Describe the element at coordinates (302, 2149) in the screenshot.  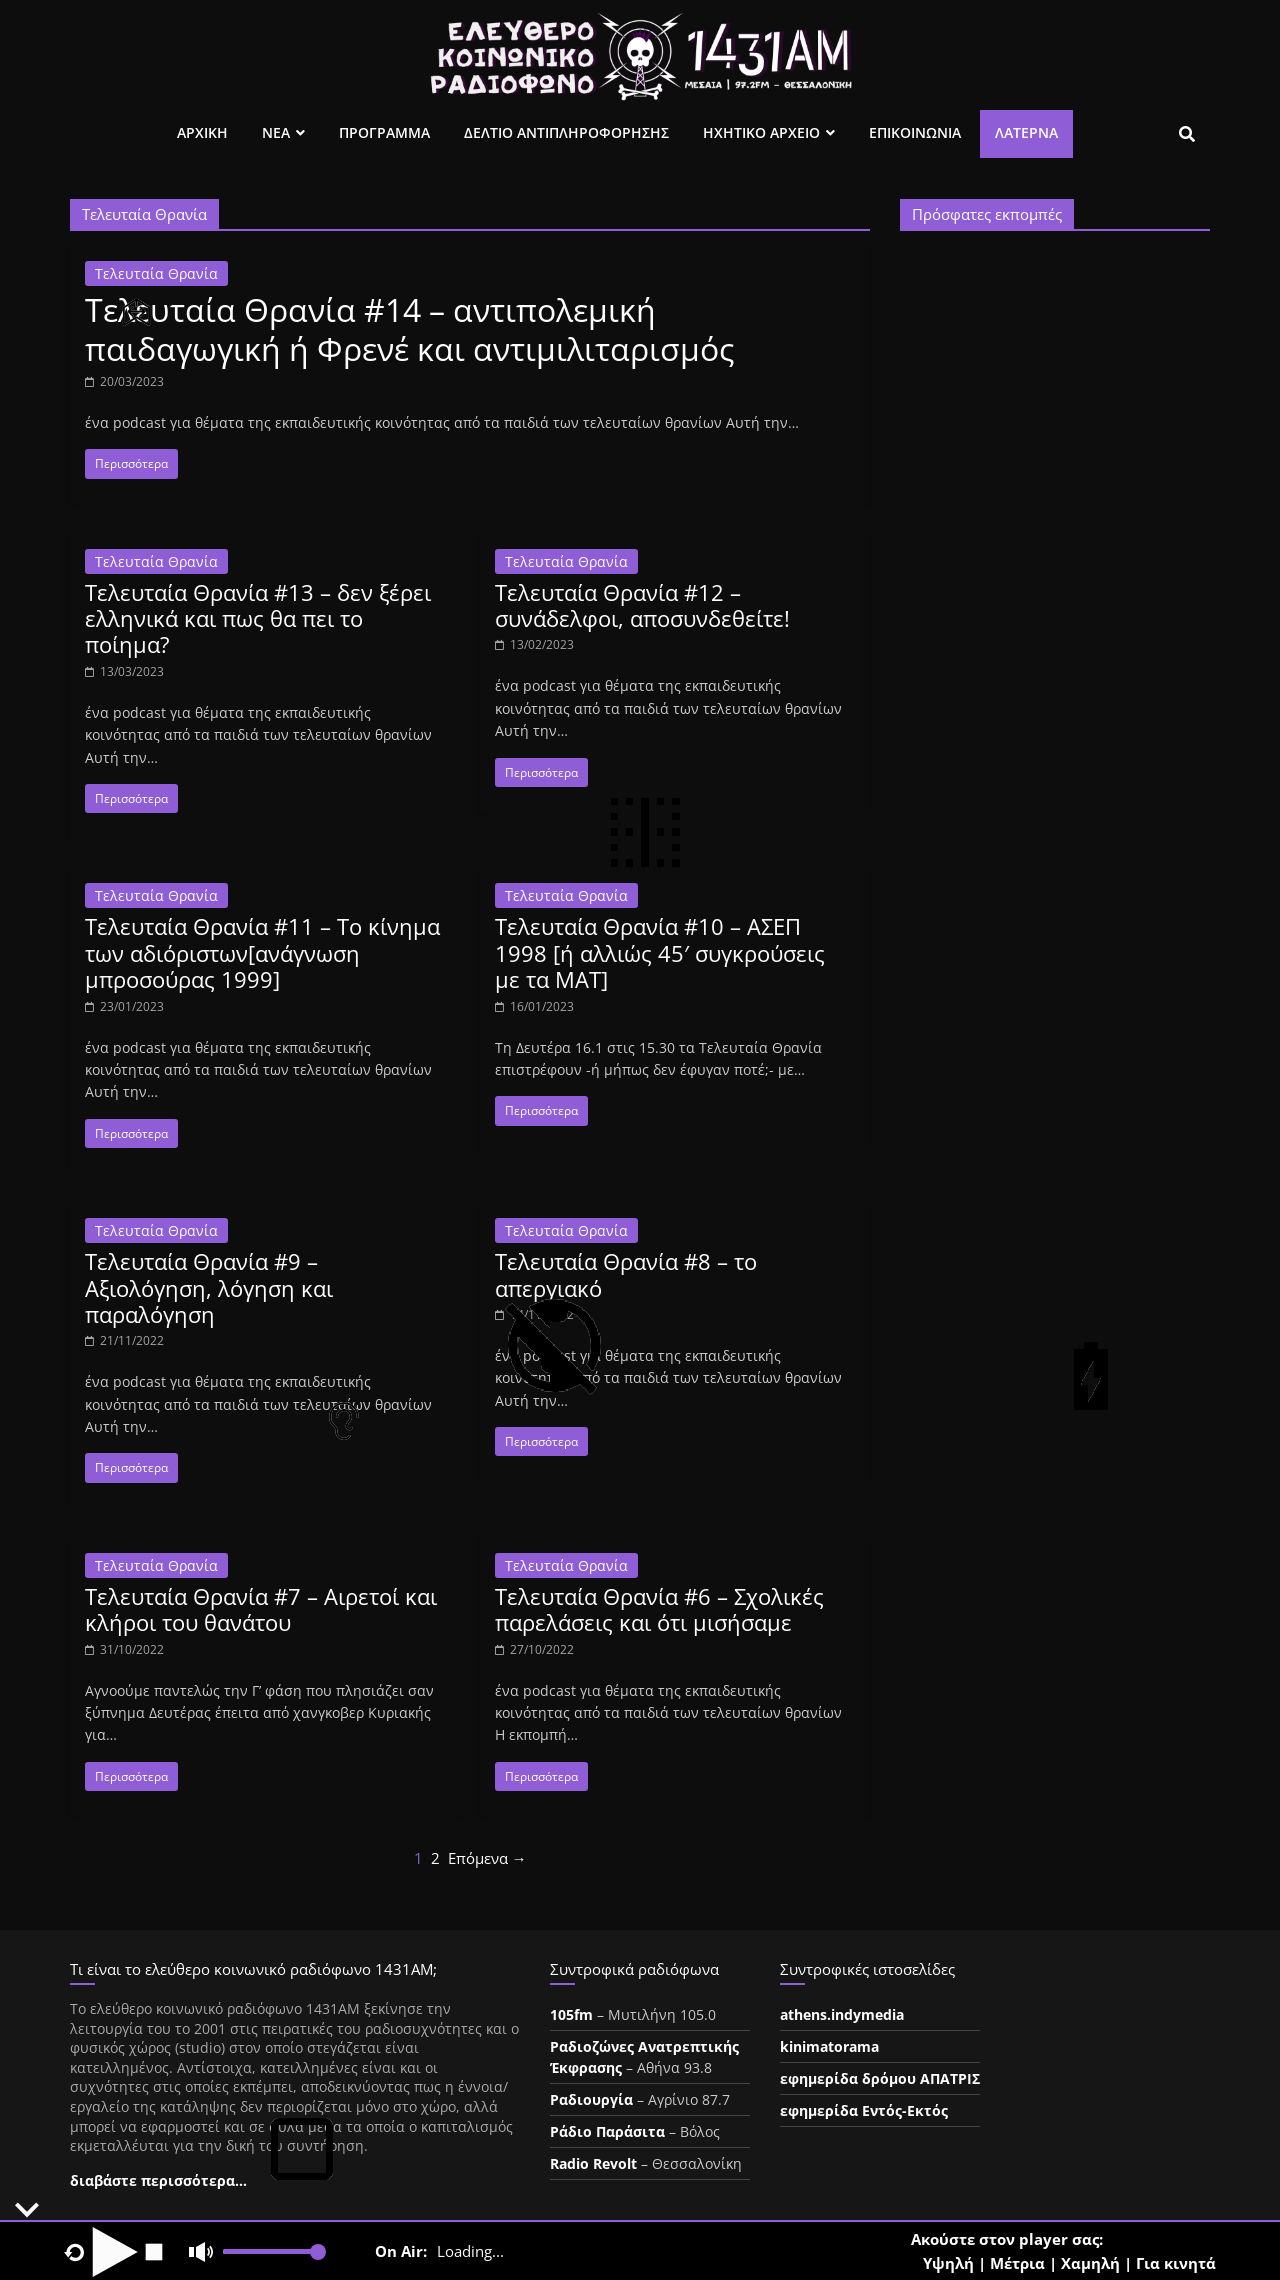
I see `an unselected checkbox option` at that location.